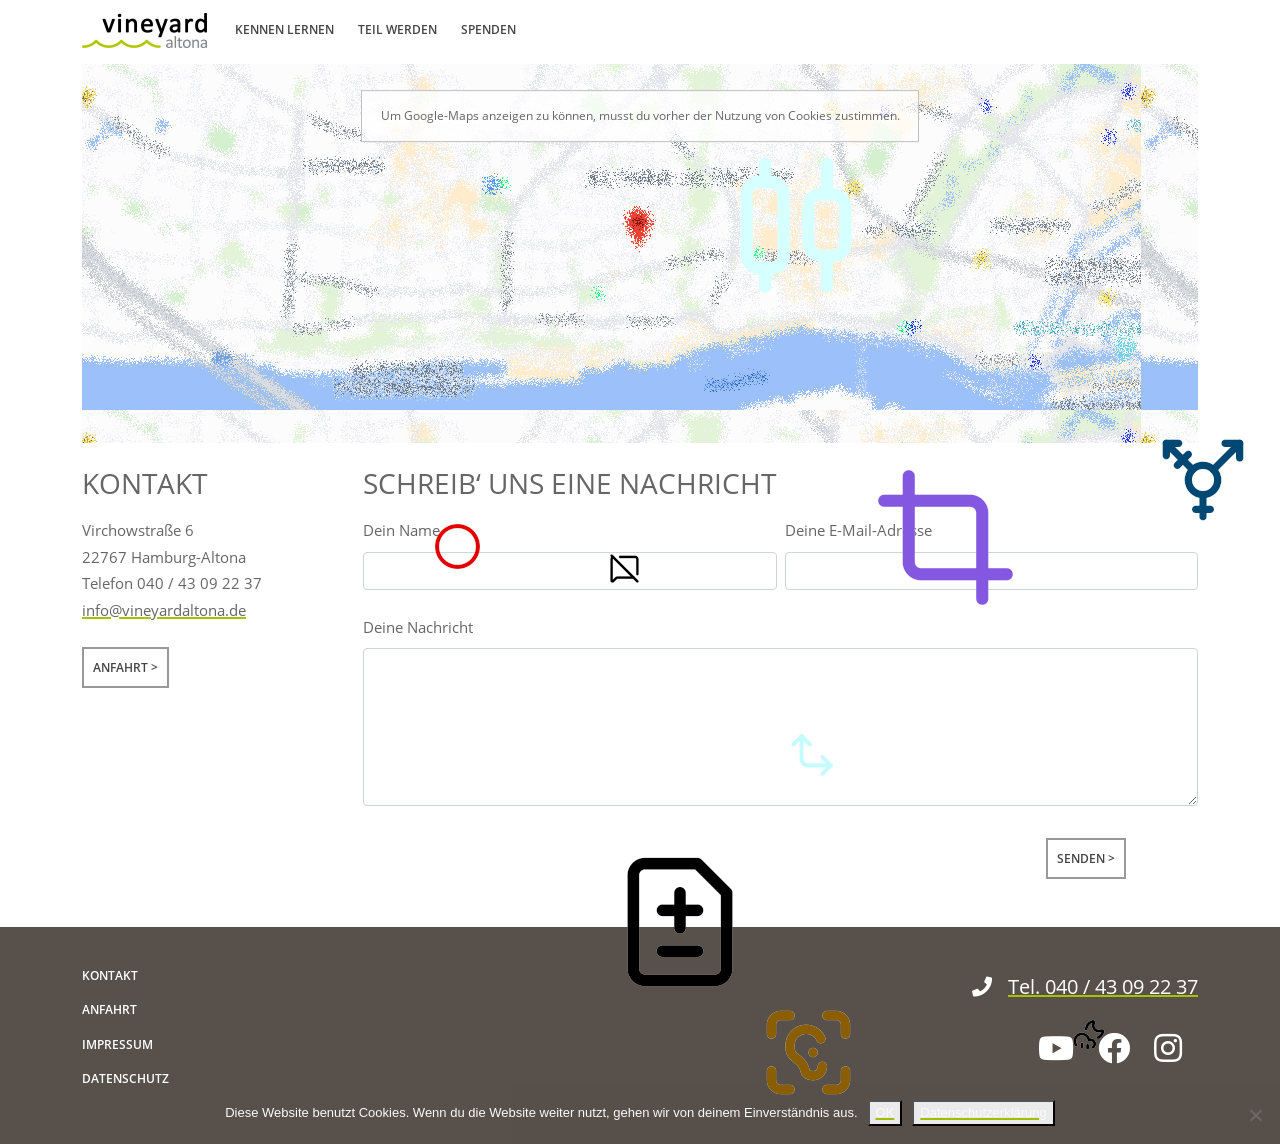 The width and height of the screenshot is (1280, 1144). I want to click on distribute objects evenly with equal horizontal spacing, so click(796, 225).